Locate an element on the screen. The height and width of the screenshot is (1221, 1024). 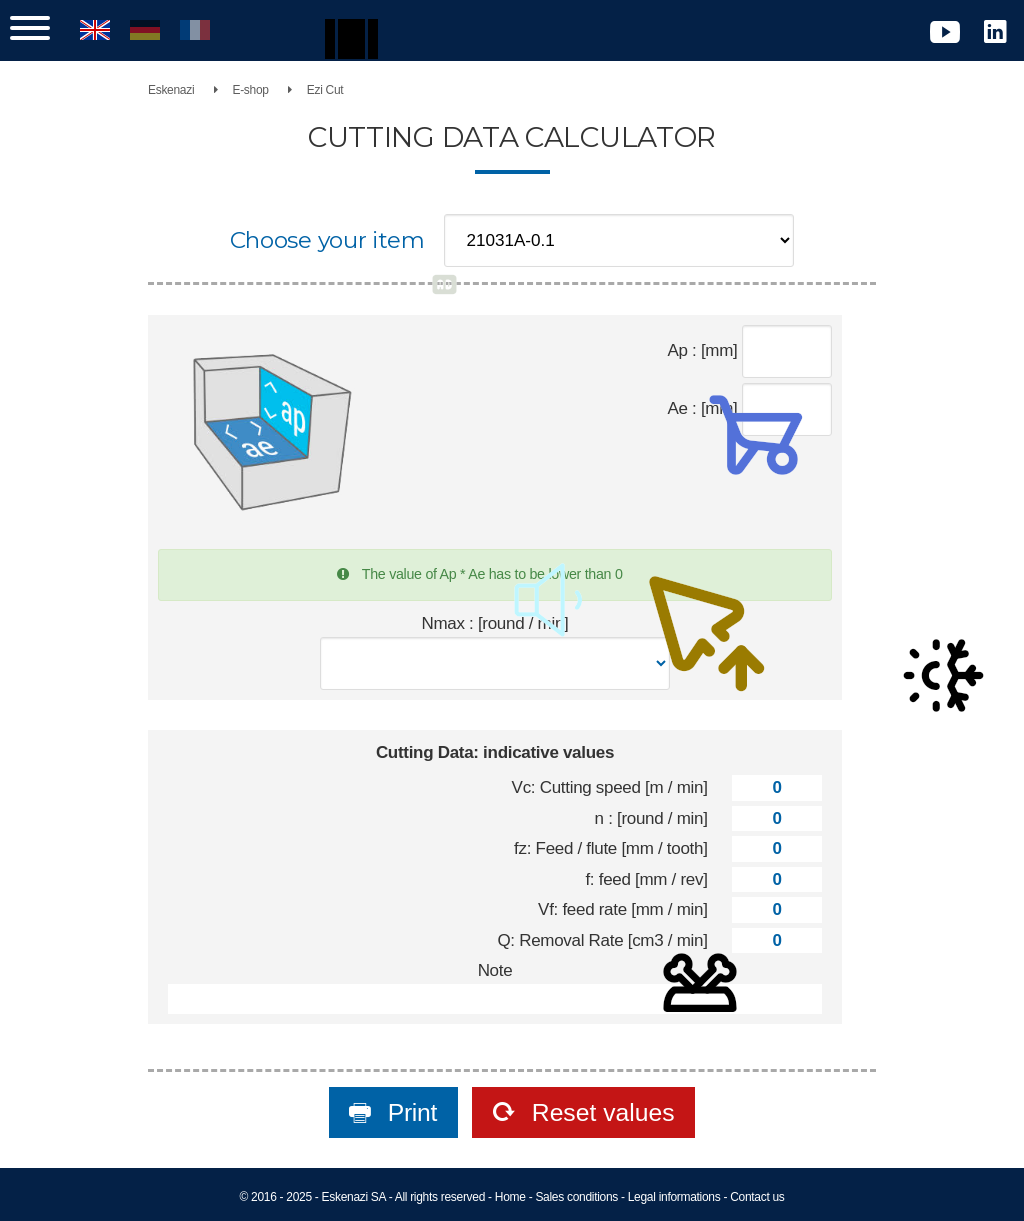
toggle between hot and cold temperature settings is located at coordinates (943, 675).